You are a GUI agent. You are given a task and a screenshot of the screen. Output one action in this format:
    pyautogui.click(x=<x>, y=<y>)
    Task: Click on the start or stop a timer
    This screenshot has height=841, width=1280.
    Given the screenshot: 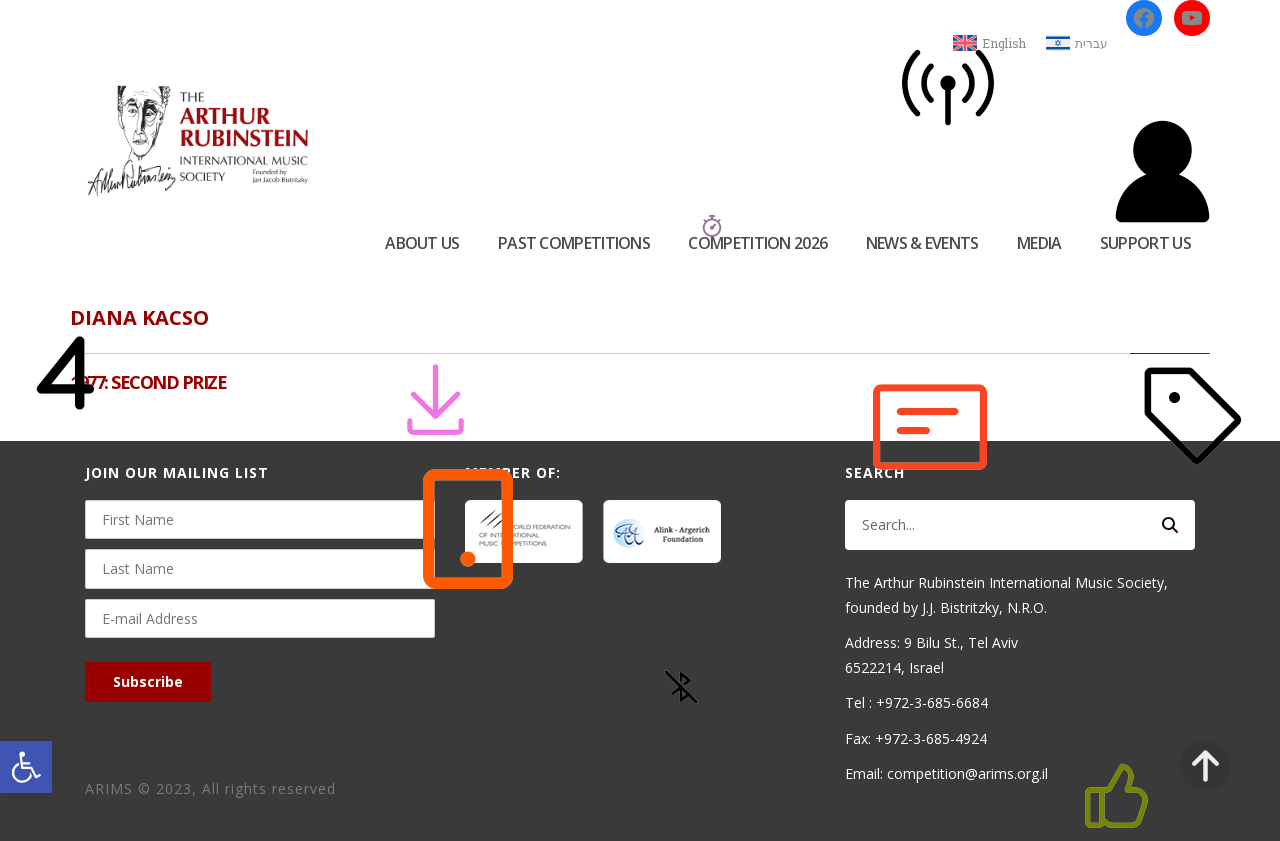 What is the action you would take?
    pyautogui.click(x=712, y=226)
    